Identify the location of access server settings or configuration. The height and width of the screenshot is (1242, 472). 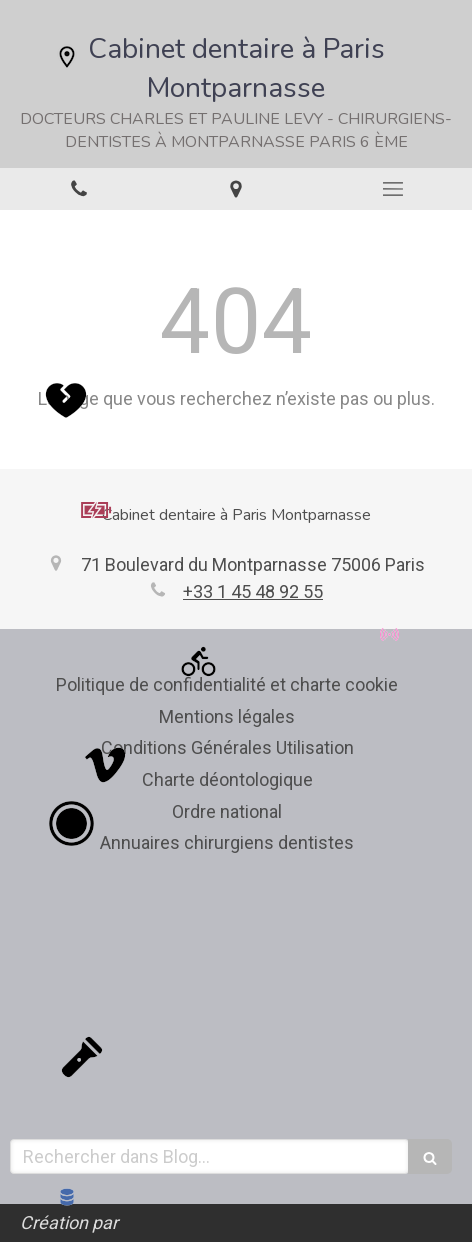
(67, 1197).